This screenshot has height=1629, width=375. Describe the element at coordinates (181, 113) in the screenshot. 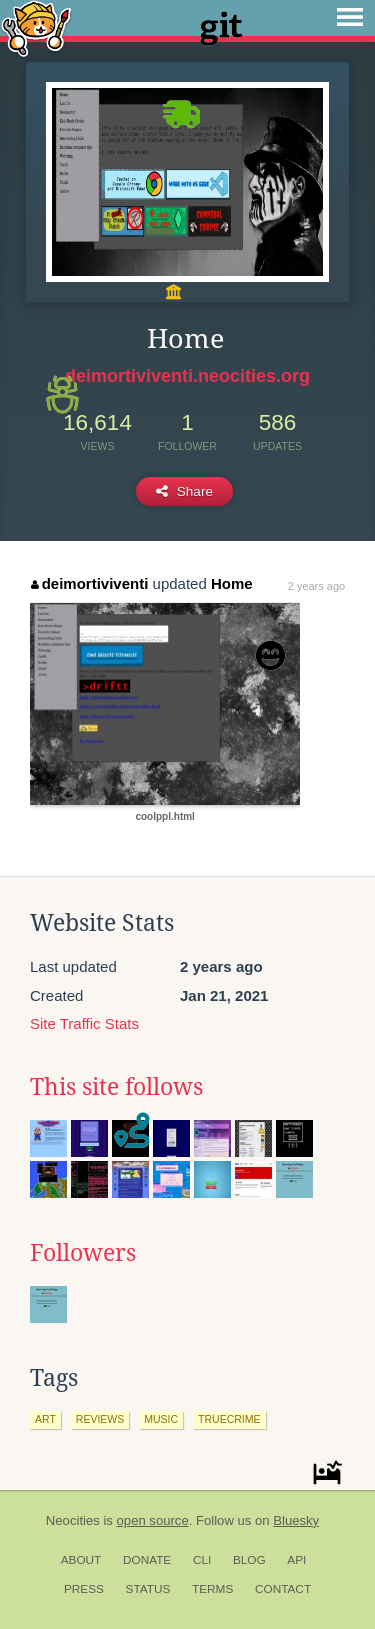

I see `indicates express or expedited shipping` at that location.